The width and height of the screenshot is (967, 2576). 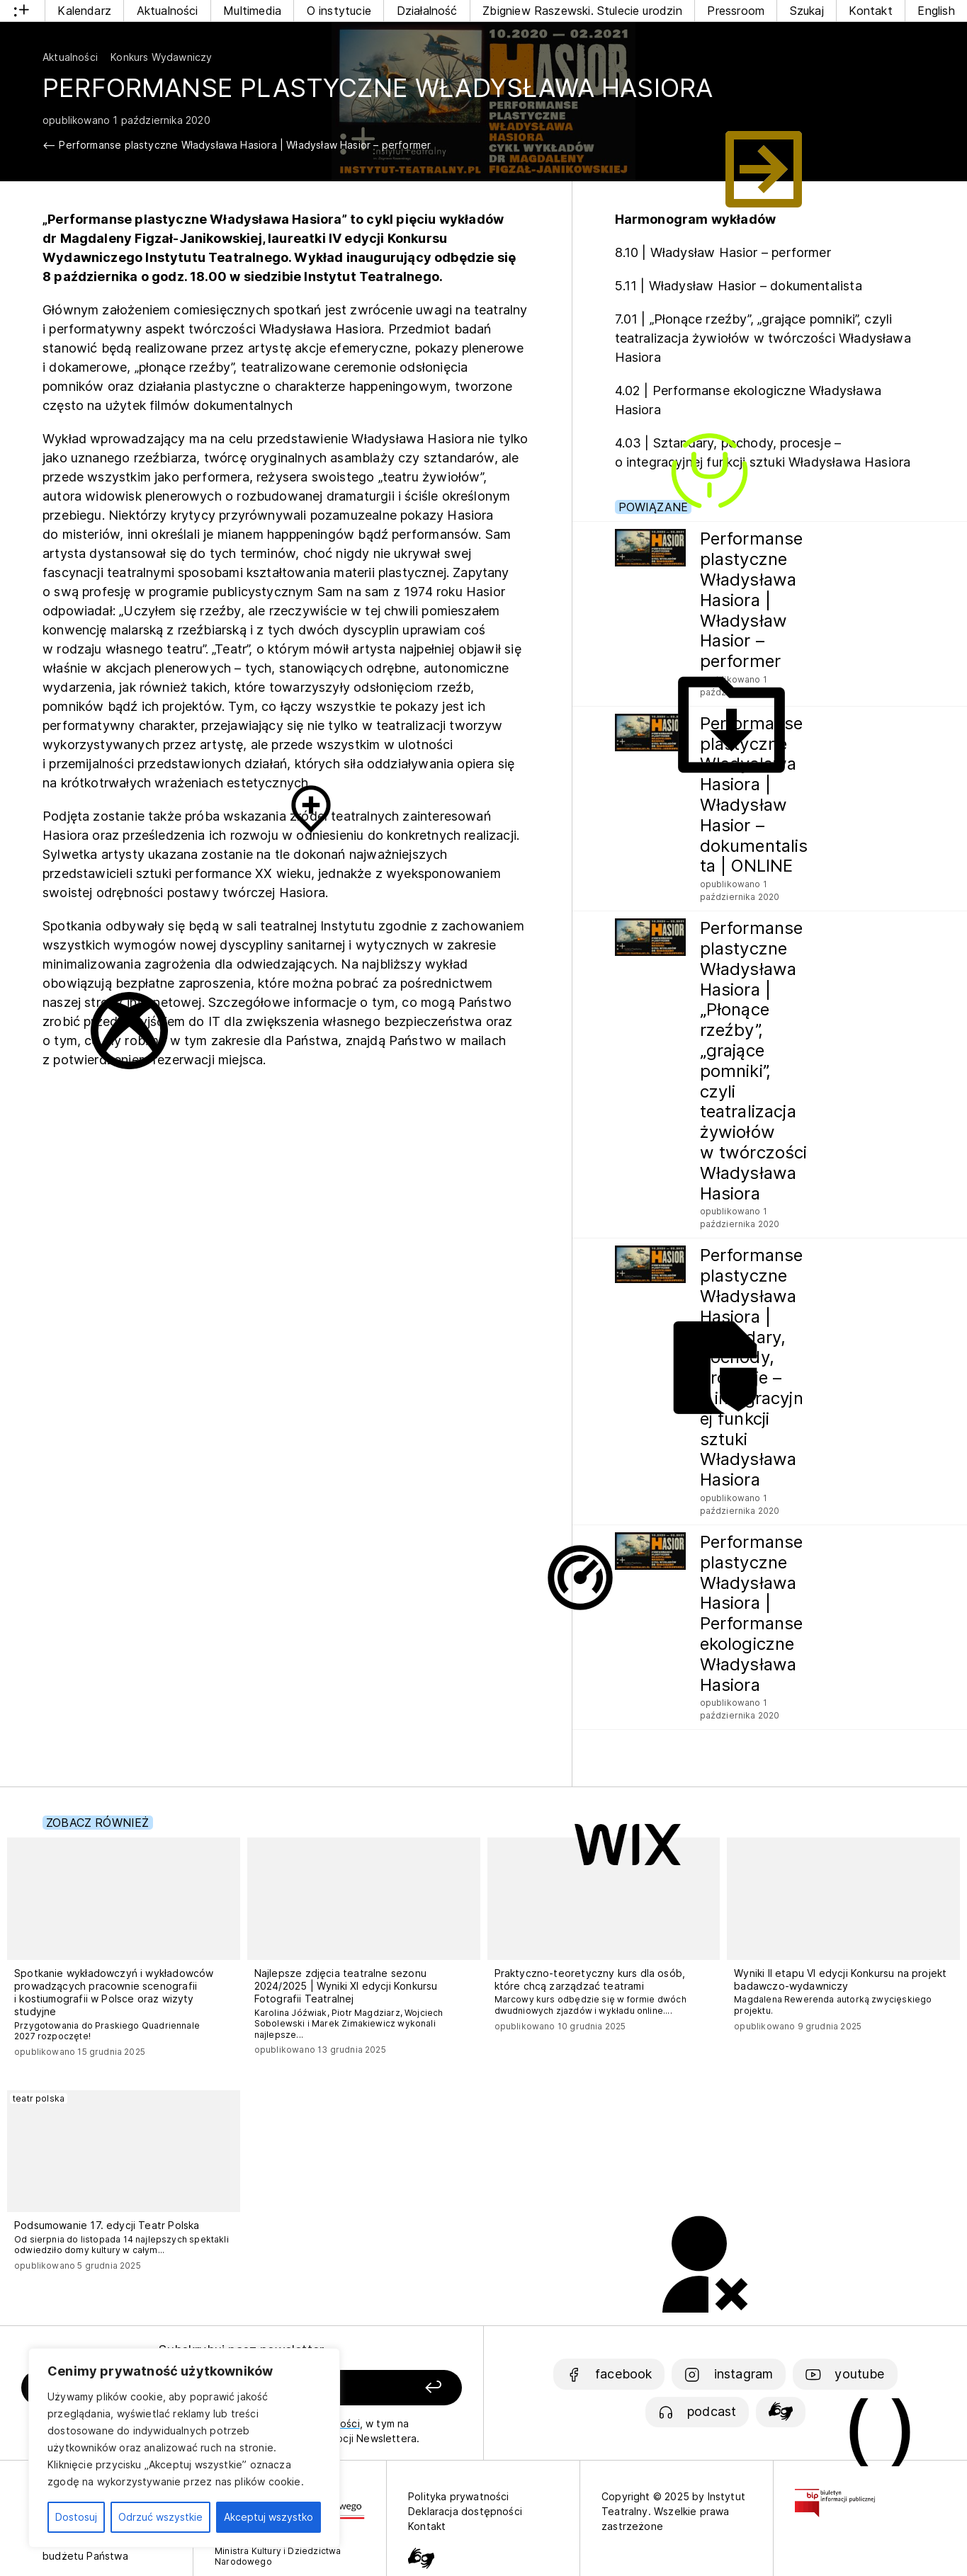 What do you see at coordinates (628, 1845) in the screenshot?
I see `wix website builder logo` at bounding box center [628, 1845].